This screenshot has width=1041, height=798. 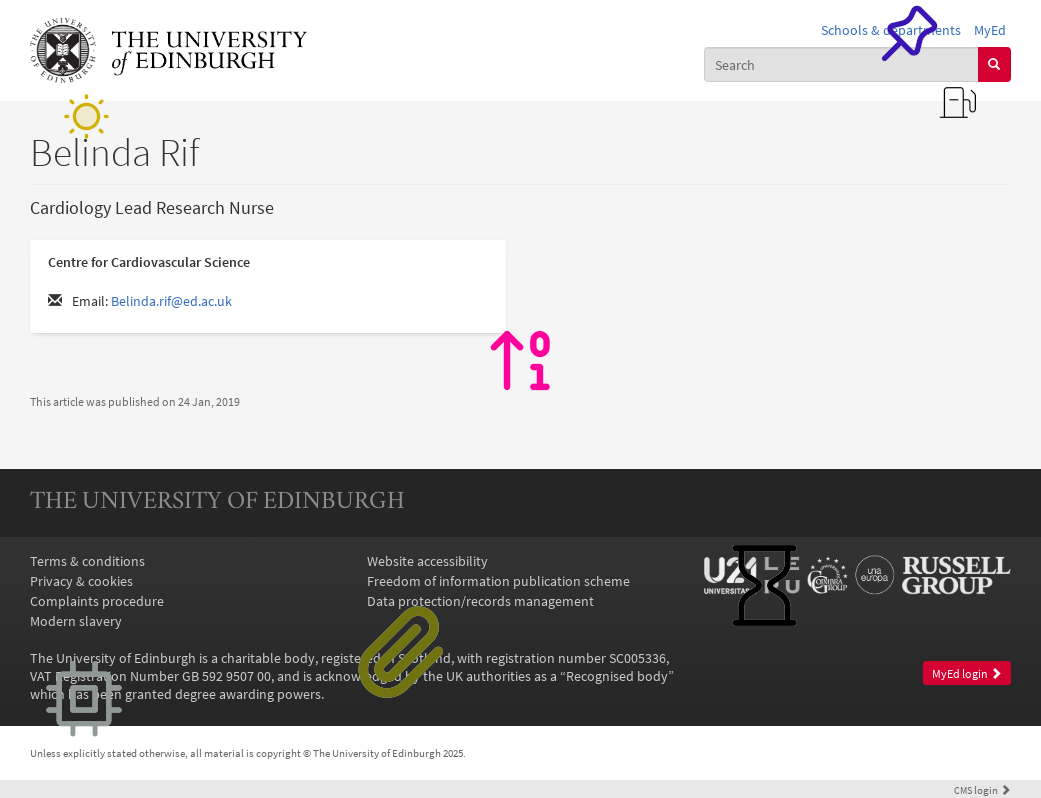 I want to click on sort in ascending numerical order, so click(x=523, y=360).